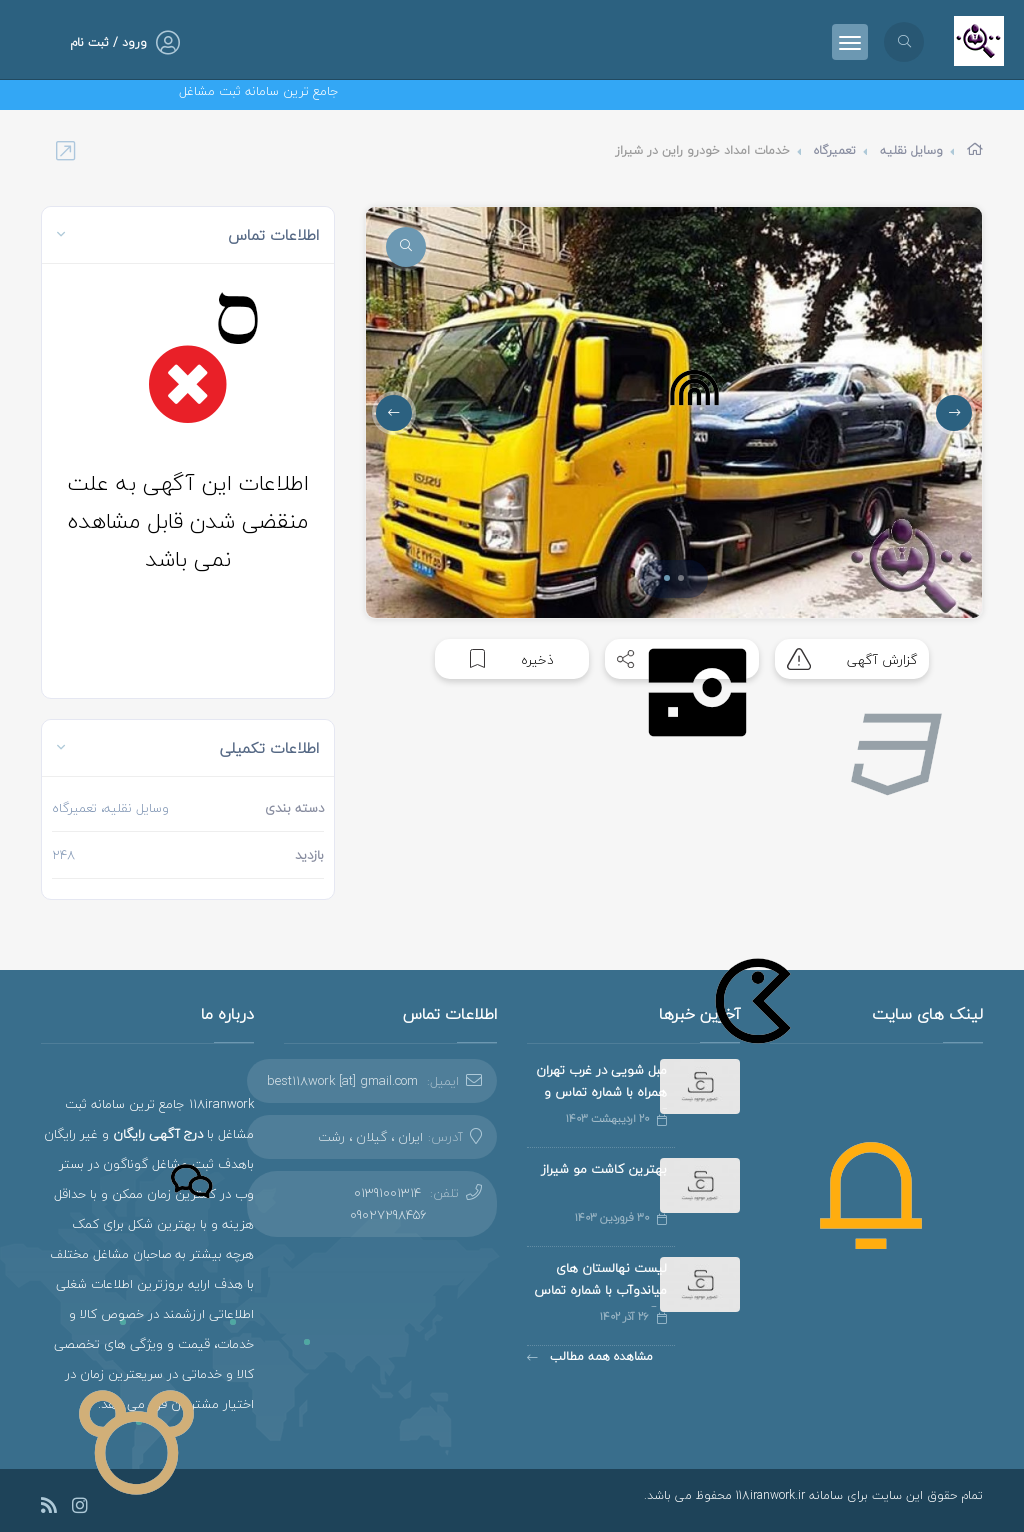 The height and width of the screenshot is (1532, 1024). What do you see at coordinates (192, 1181) in the screenshot?
I see `open WeChat messaging app` at bounding box center [192, 1181].